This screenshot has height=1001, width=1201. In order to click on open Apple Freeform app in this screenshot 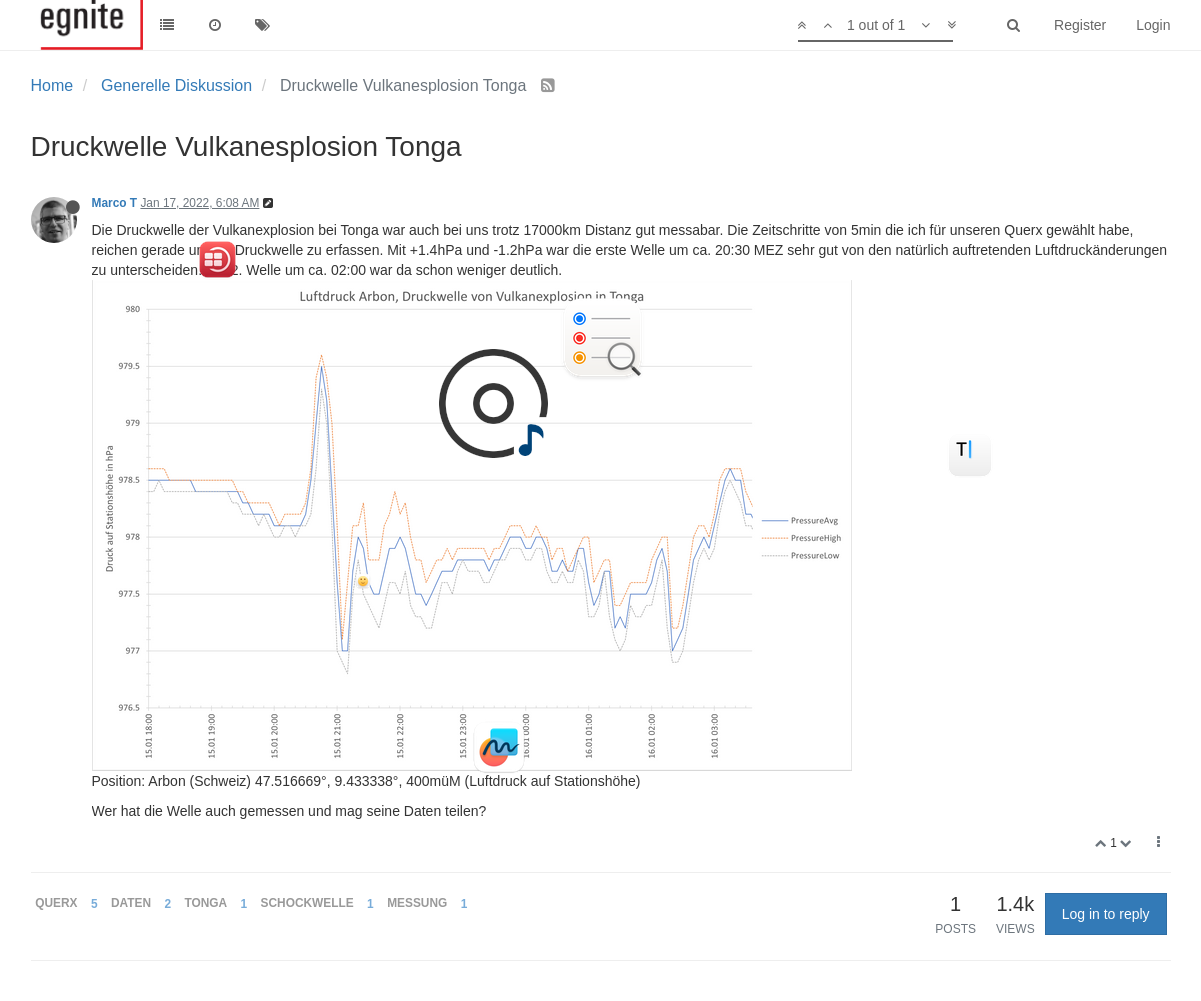, I will do `click(499, 747)`.